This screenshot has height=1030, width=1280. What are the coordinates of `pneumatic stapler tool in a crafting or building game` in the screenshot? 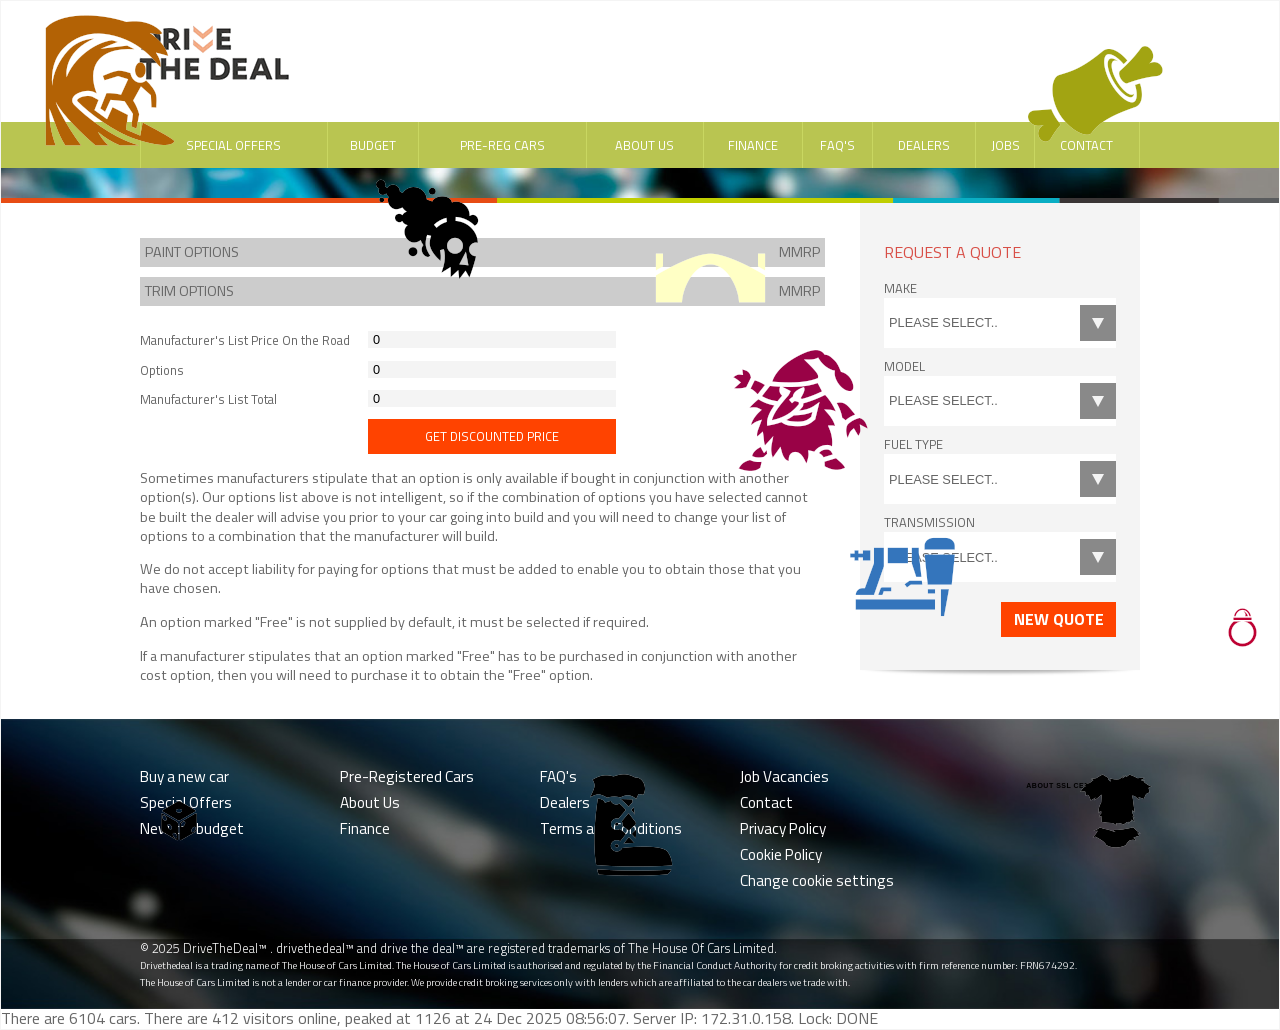 It's located at (903, 577).